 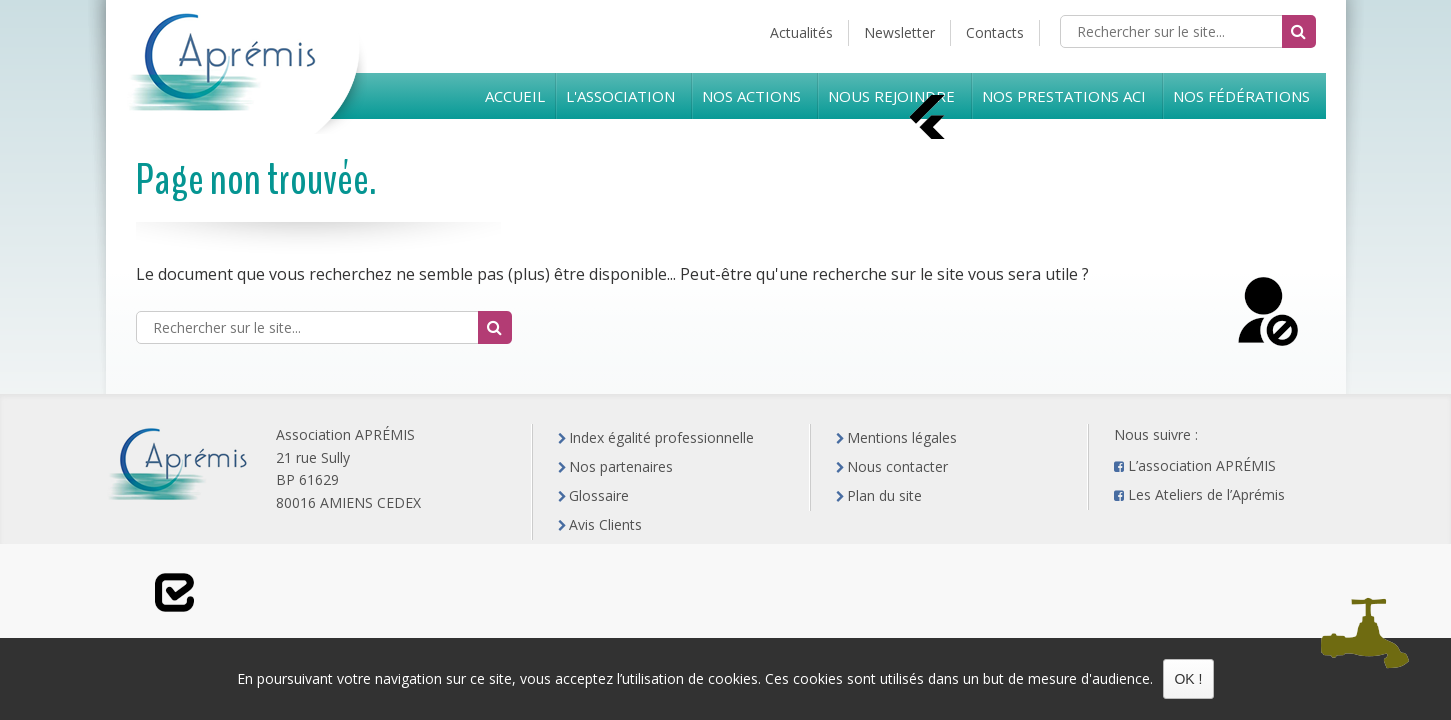 I want to click on checkmarx company logo, so click(x=174, y=592).